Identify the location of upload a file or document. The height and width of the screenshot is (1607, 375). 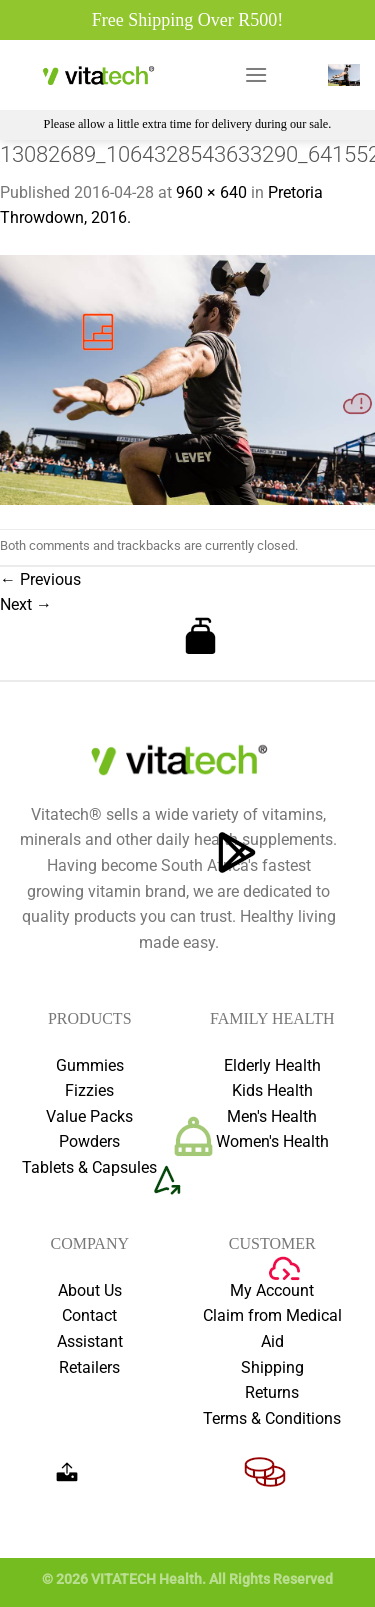
(67, 1473).